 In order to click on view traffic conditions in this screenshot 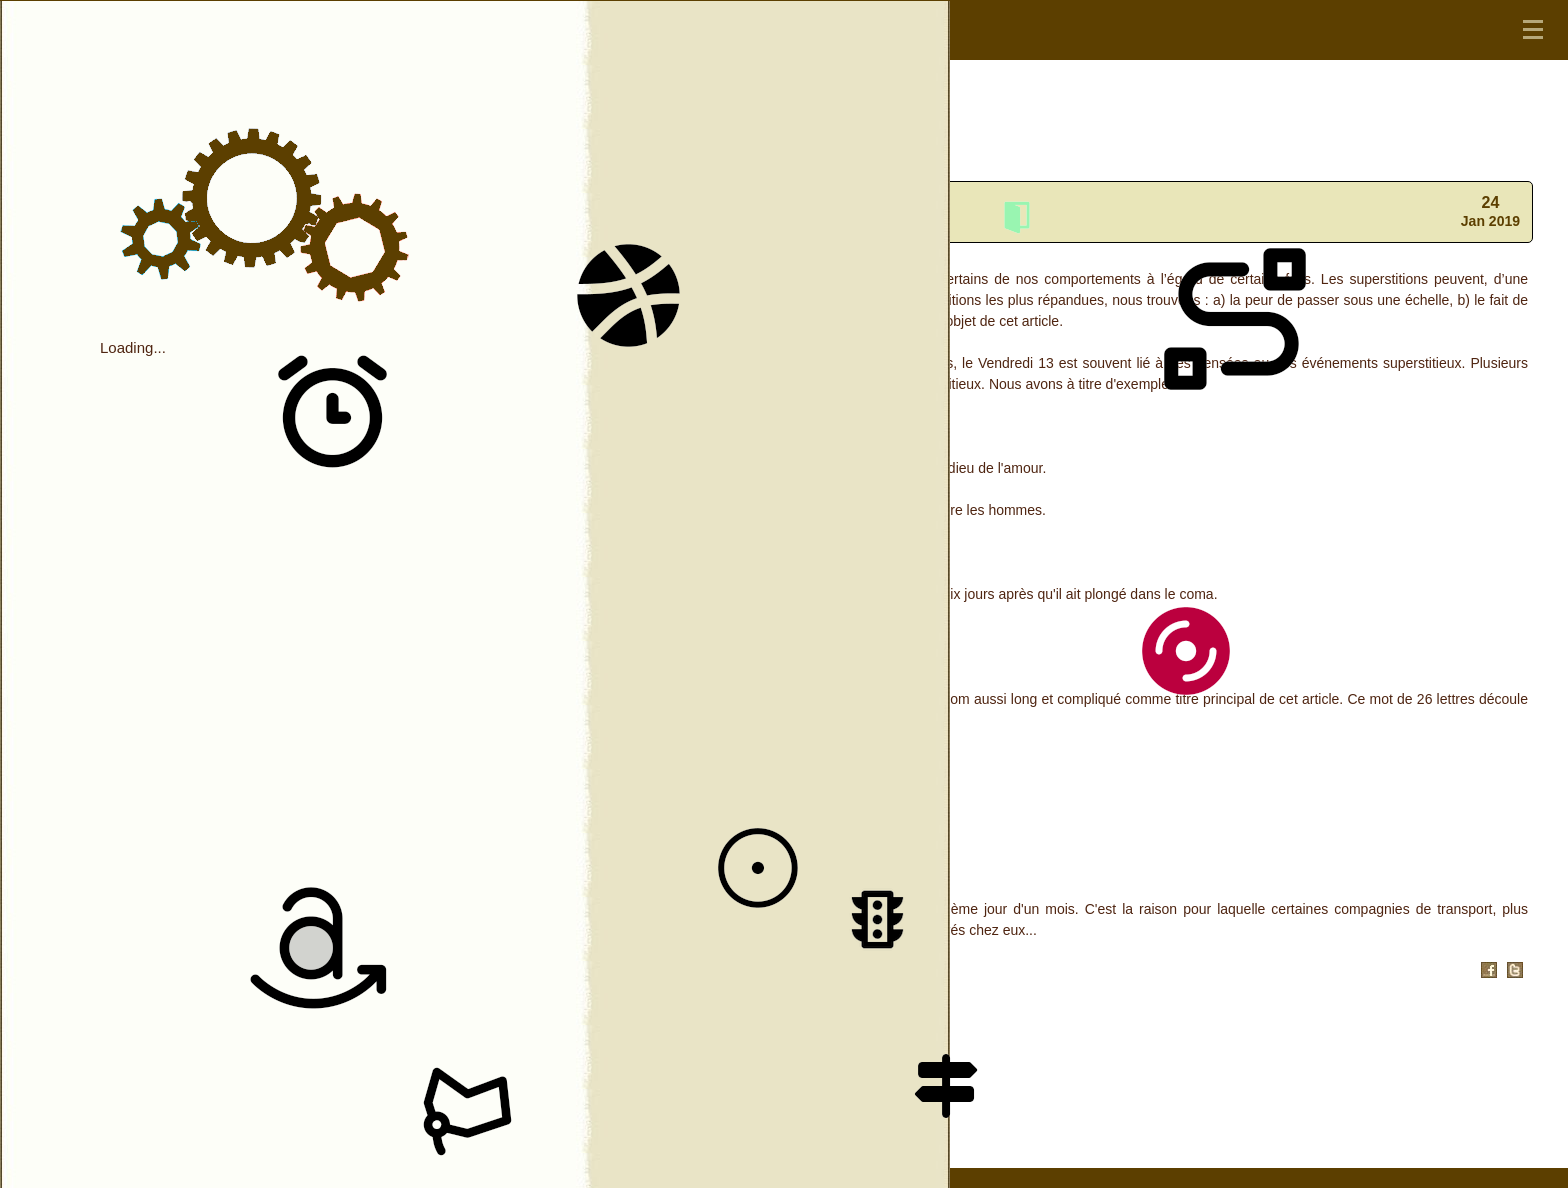, I will do `click(877, 919)`.